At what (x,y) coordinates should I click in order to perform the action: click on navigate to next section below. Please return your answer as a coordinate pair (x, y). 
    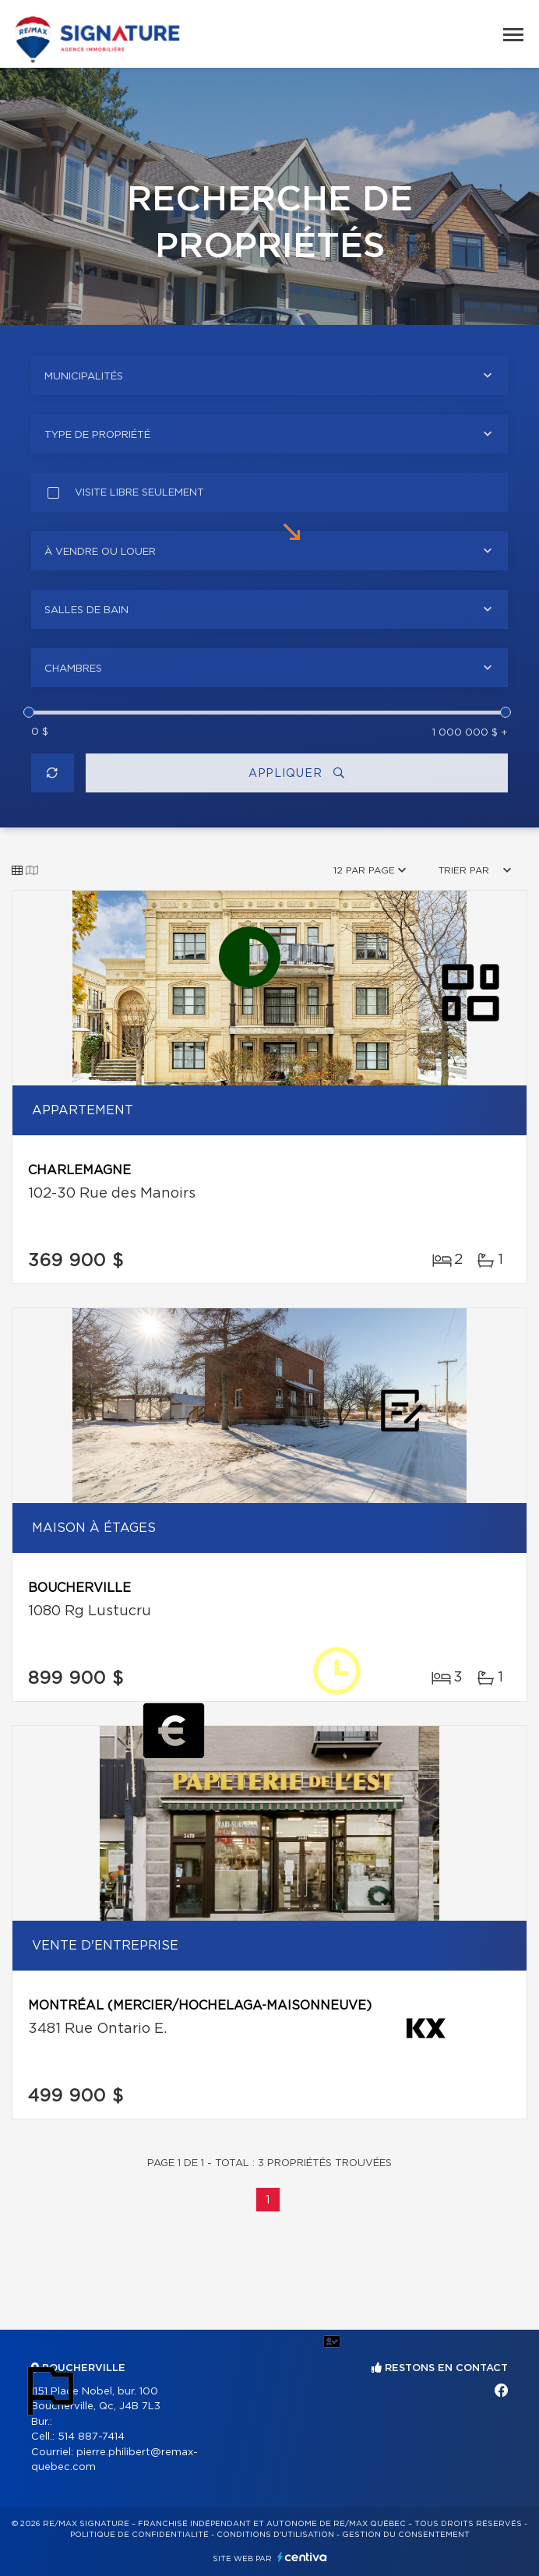
    Looking at the image, I should click on (292, 532).